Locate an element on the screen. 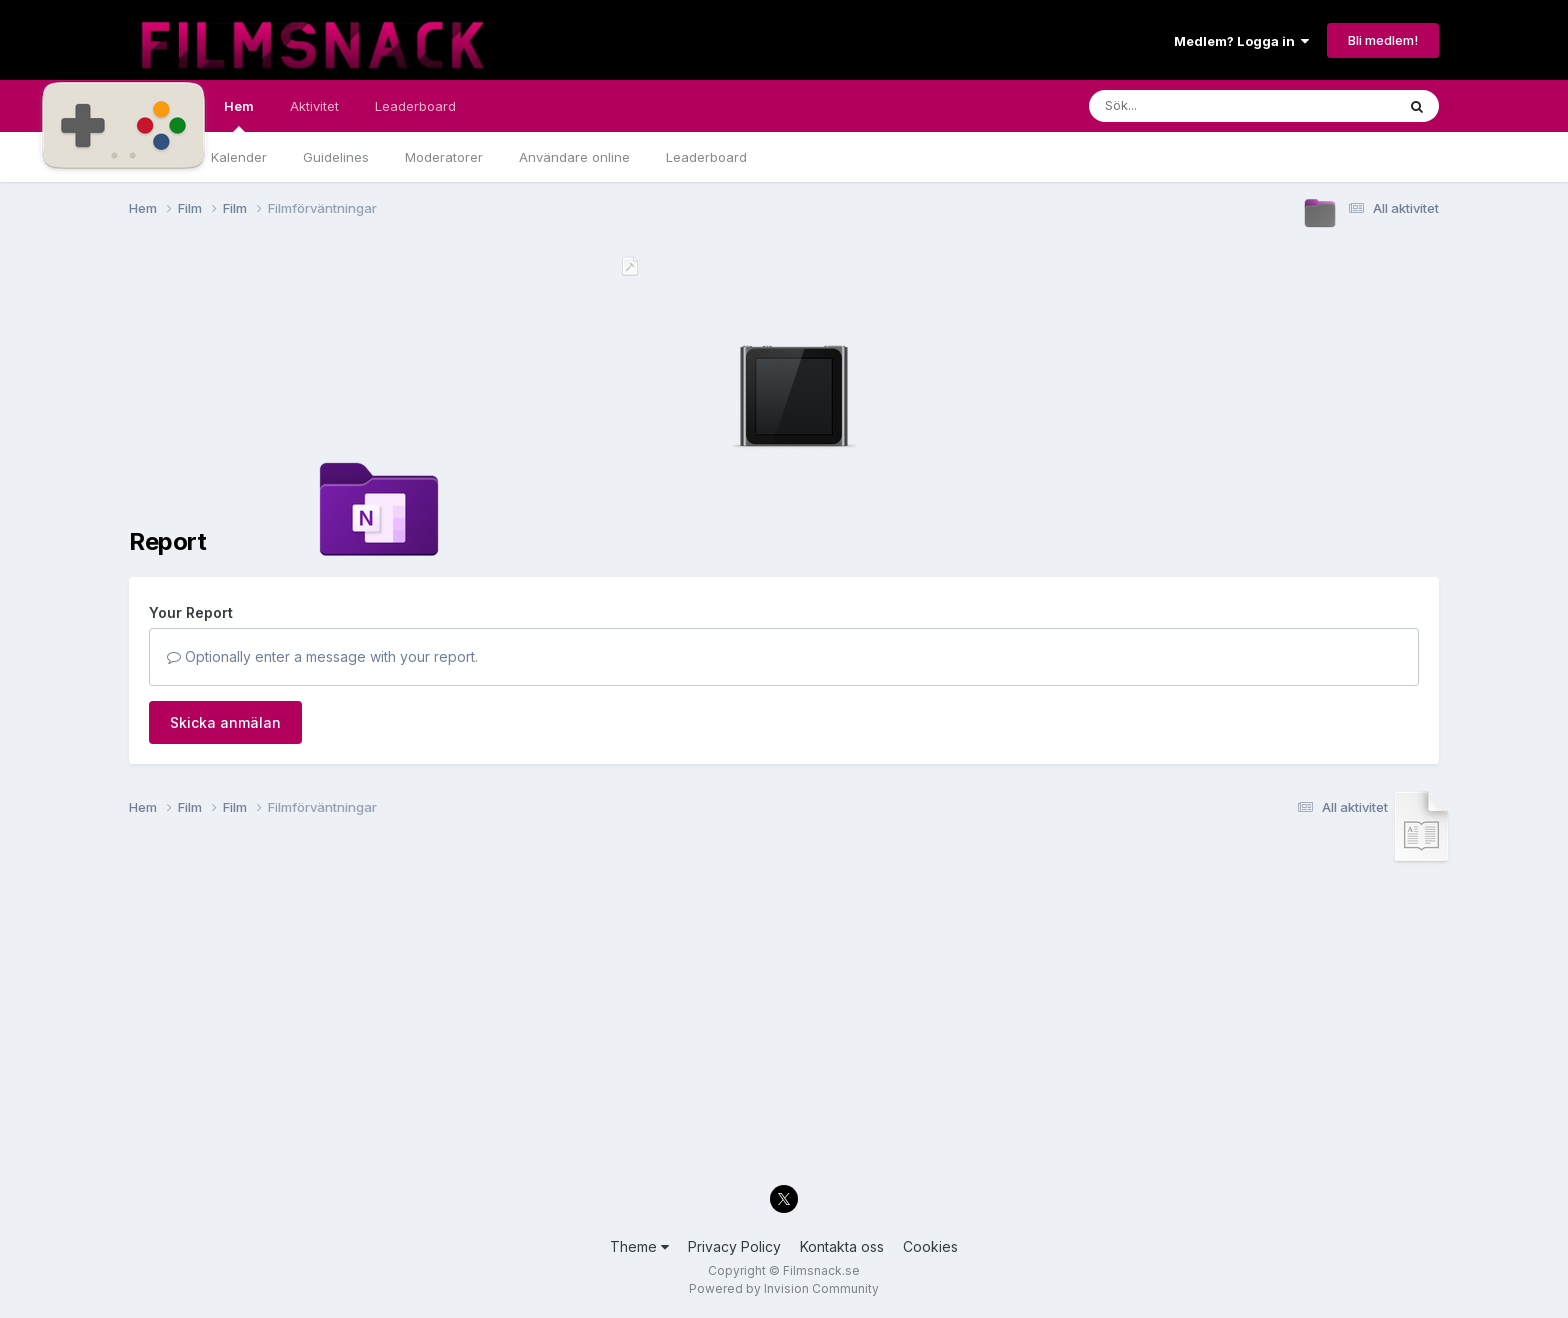 The width and height of the screenshot is (1568, 1318). iPod nano device connected is located at coordinates (794, 396).